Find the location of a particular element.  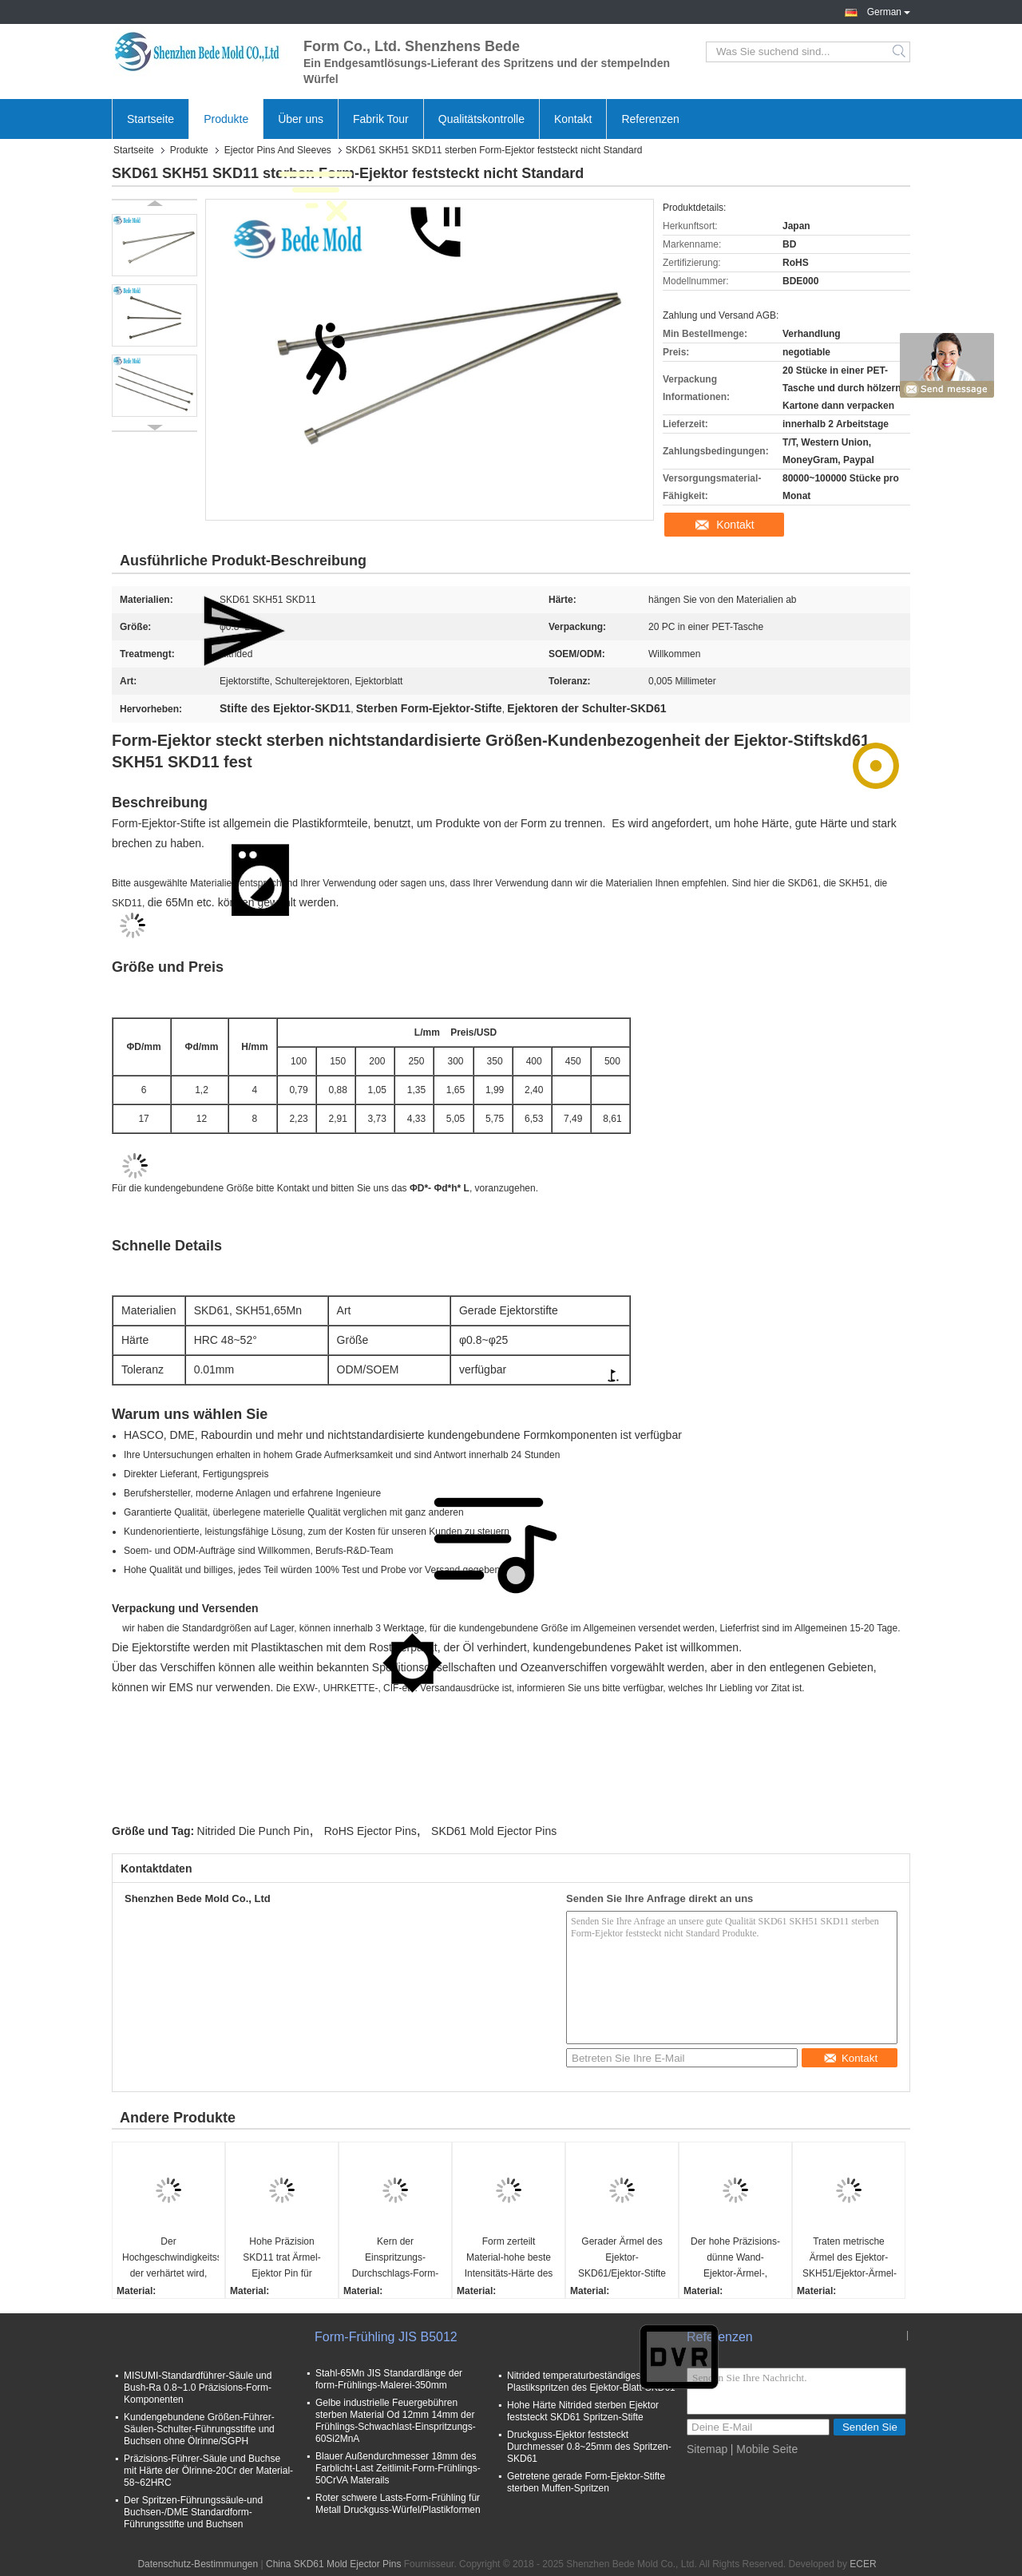

view nearby golf courses is located at coordinates (612, 1375).